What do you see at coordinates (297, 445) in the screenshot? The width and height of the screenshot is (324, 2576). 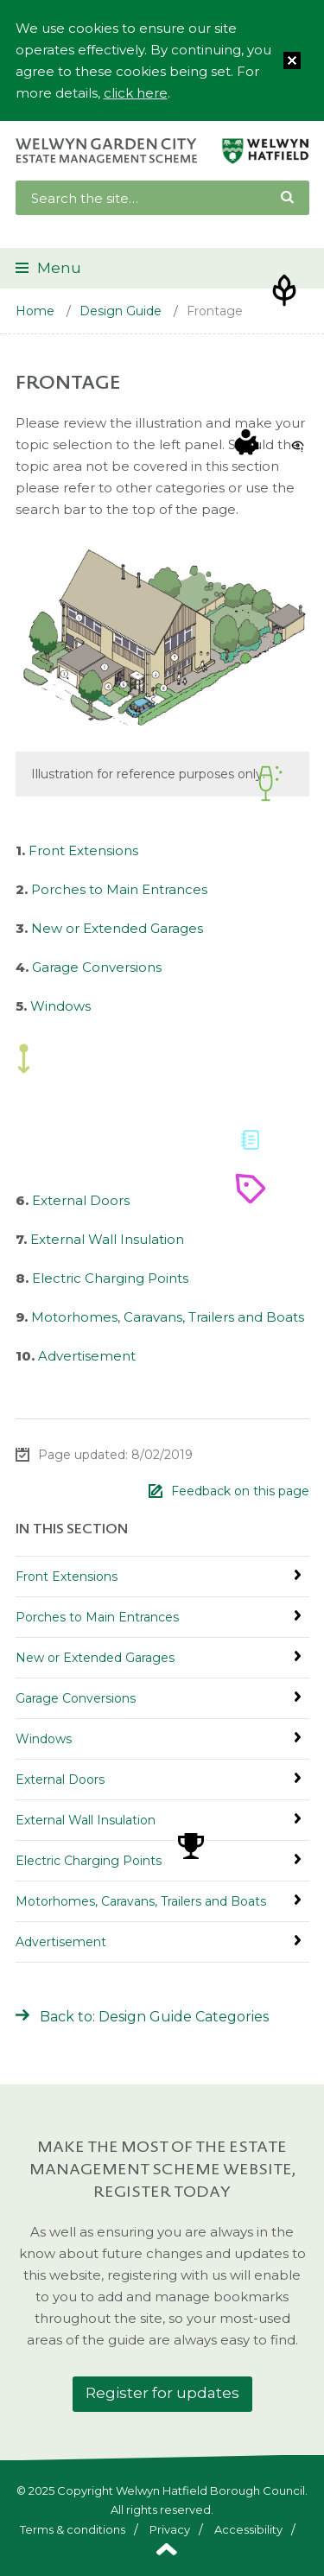 I see `view alert or warning details` at bounding box center [297, 445].